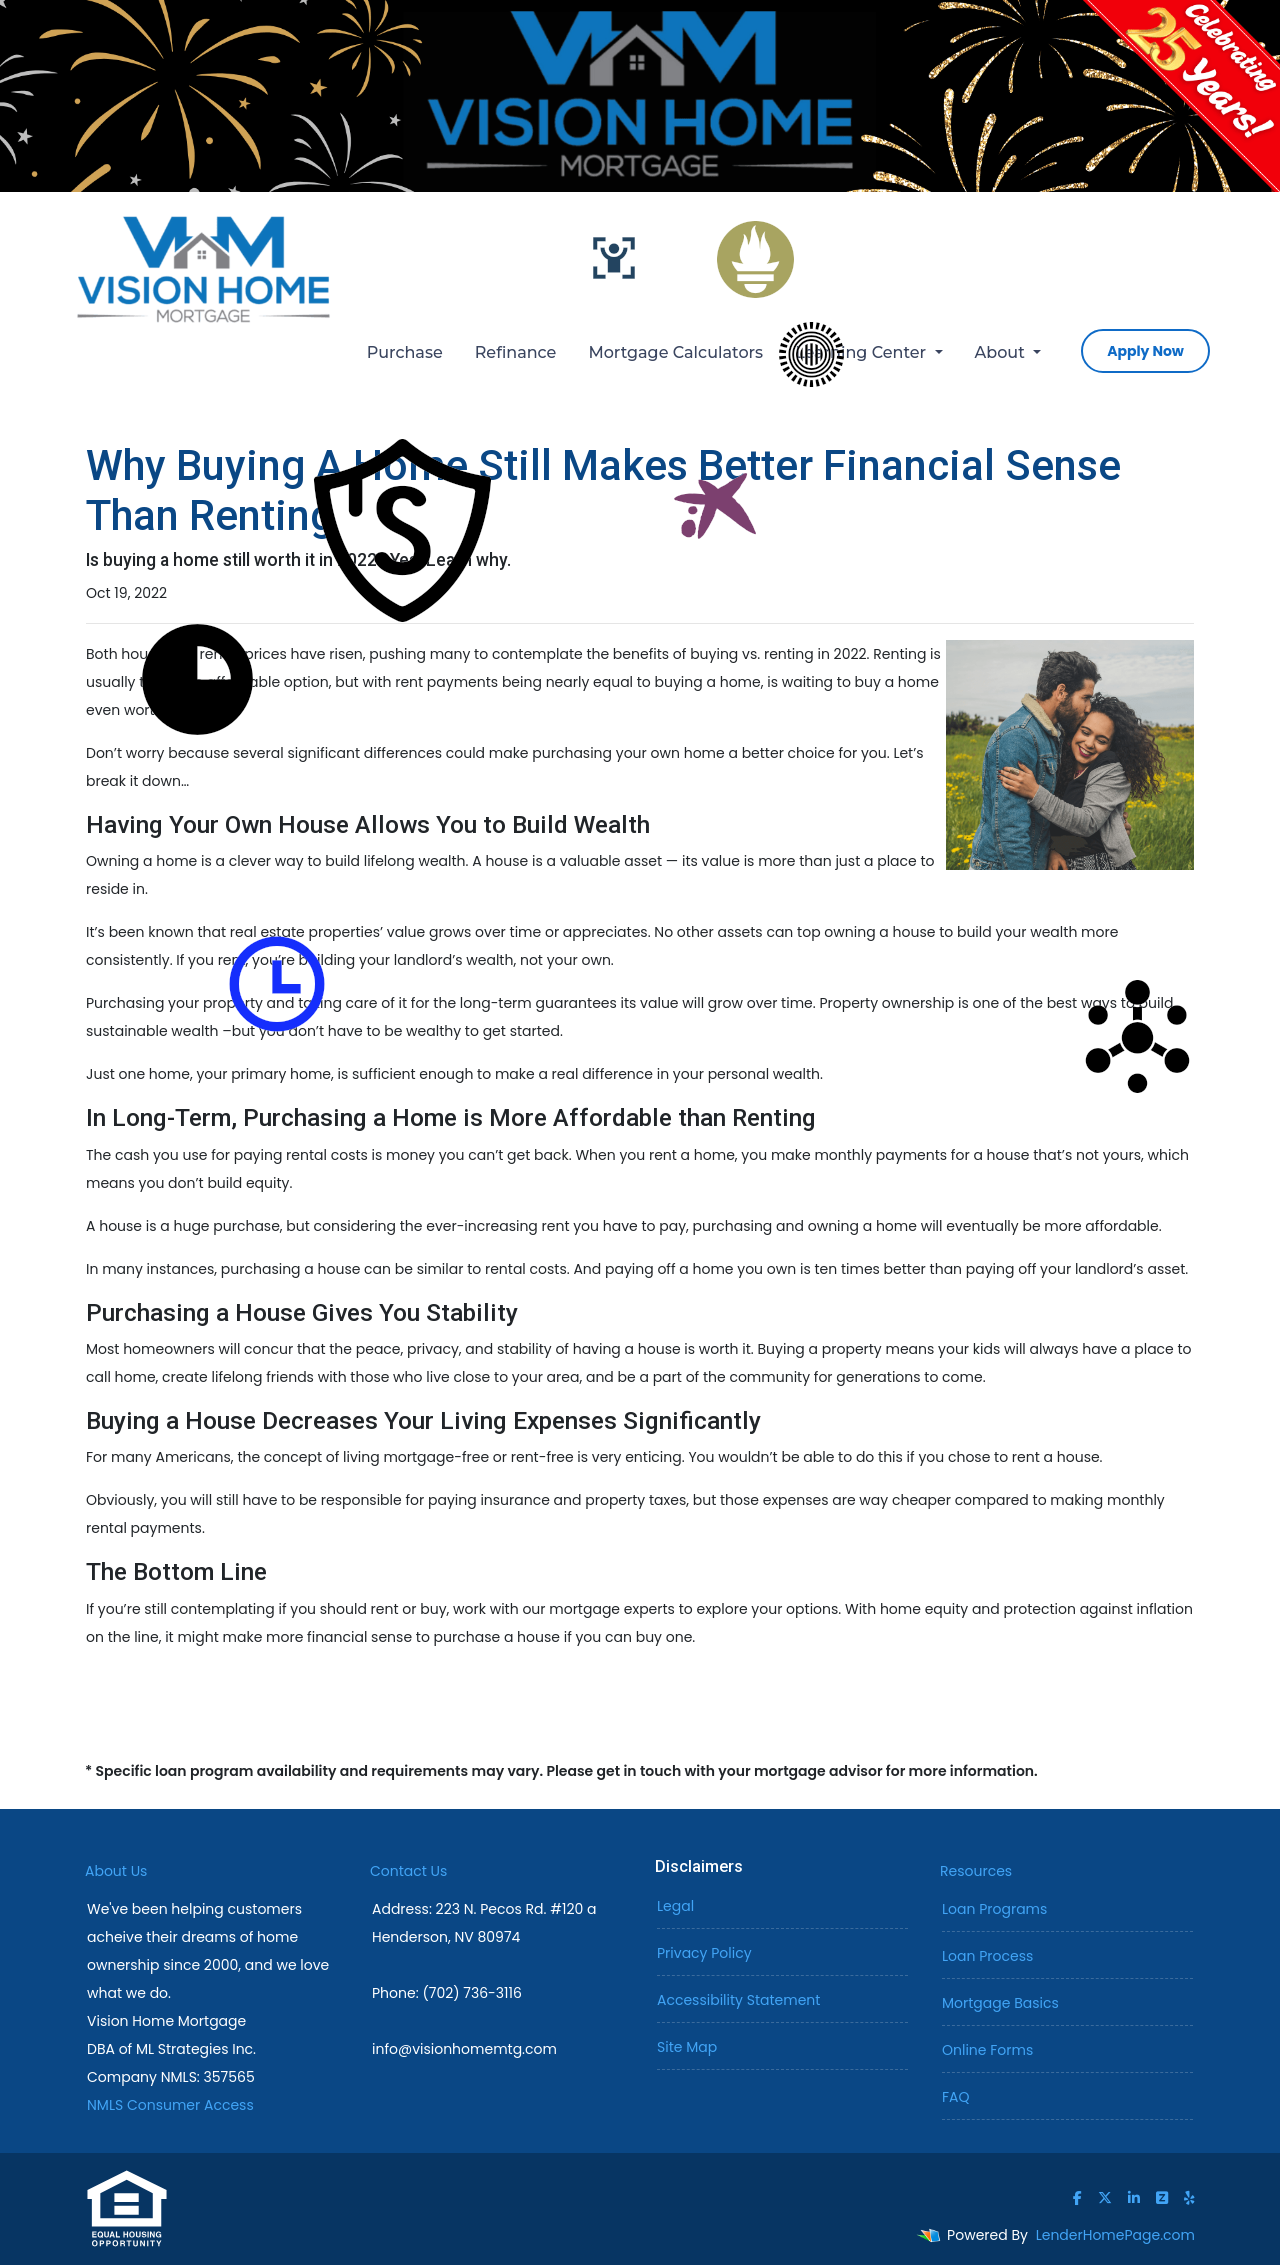 The width and height of the screenshot is (1280, 2265). What do you see at coordinates (197, 679) in the screenshot?
I see `indicates 25% progress or completion status` at bounding box center [197, 679].